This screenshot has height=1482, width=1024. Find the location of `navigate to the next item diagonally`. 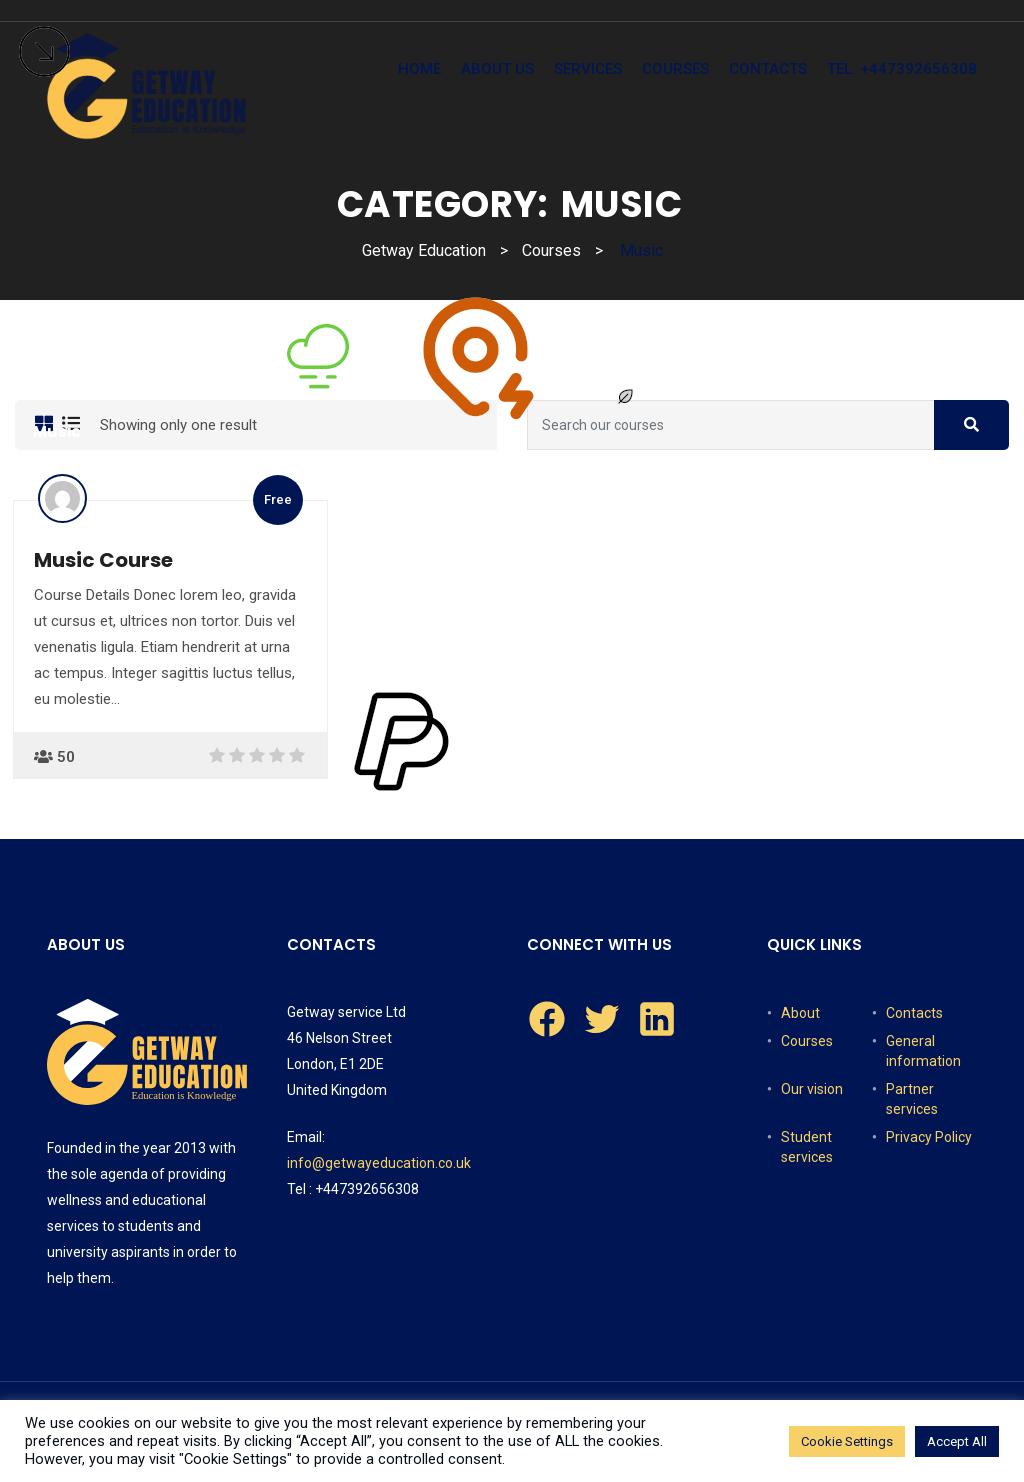

navigate to the next item diagonally is located at coordinates (44, 51).